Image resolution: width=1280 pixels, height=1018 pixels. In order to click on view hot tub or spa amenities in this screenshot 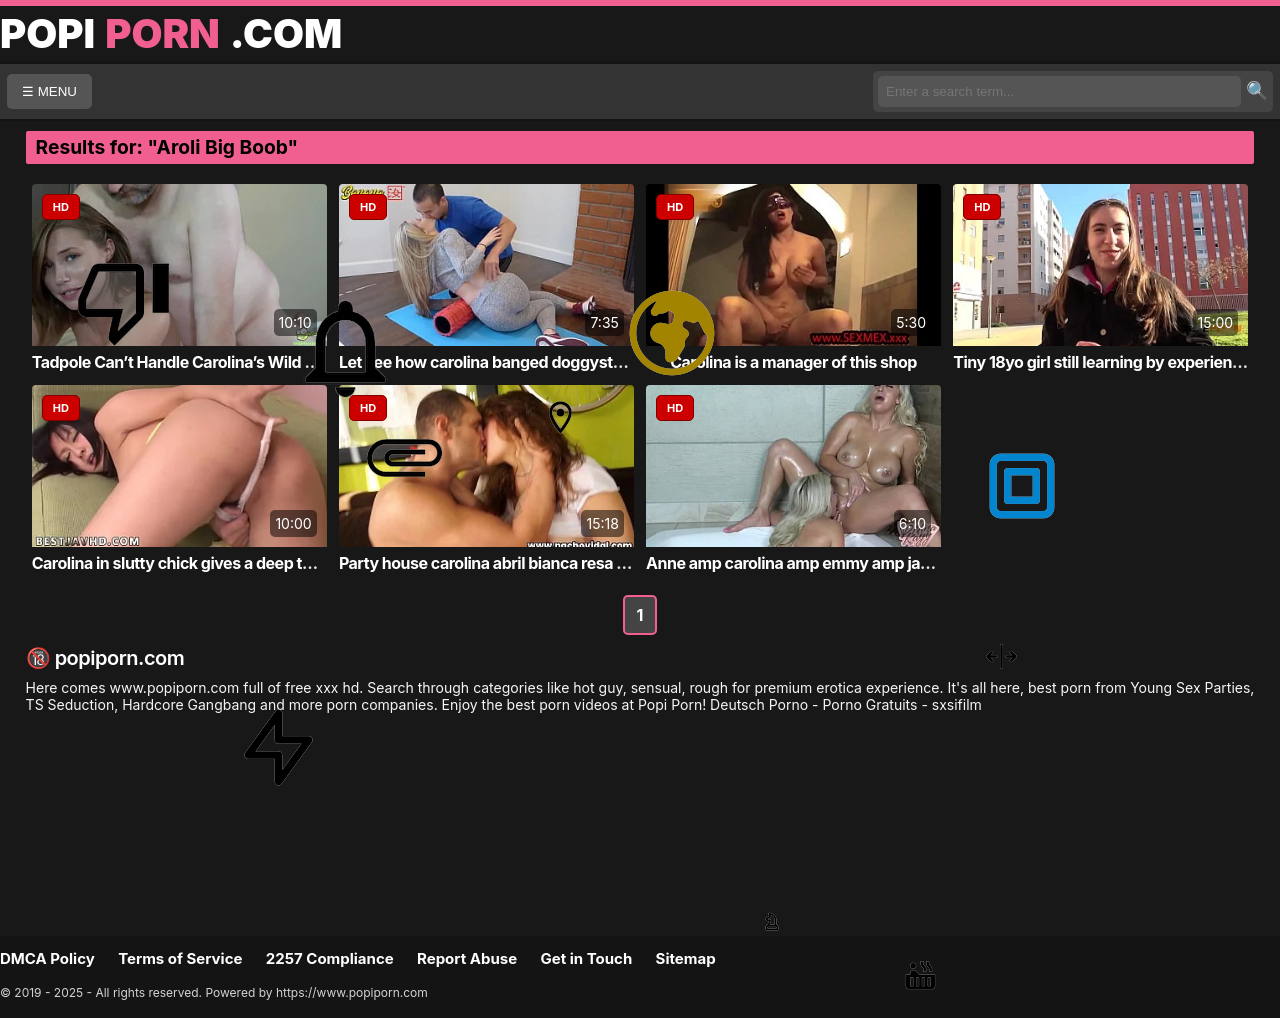, I will do `click(920, 974)`.